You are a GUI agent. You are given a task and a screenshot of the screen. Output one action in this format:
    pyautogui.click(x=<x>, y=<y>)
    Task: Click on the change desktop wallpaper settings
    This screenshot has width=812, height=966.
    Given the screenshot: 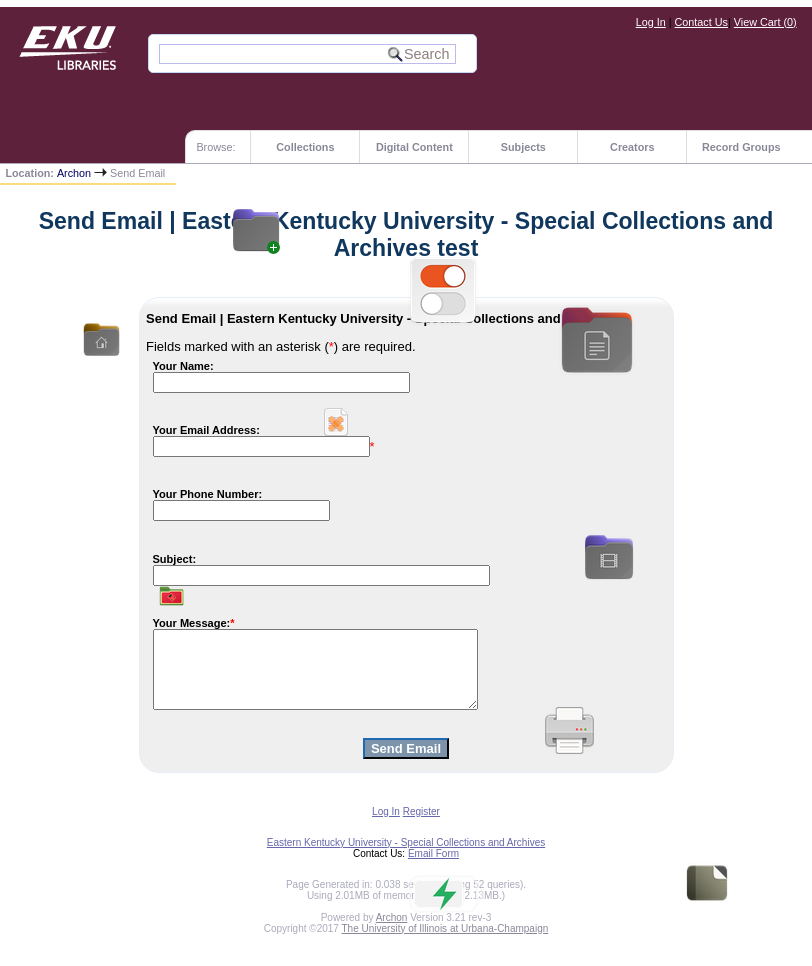 What is the action you would take?
    pyautogui.click(x=707, y=882)
    